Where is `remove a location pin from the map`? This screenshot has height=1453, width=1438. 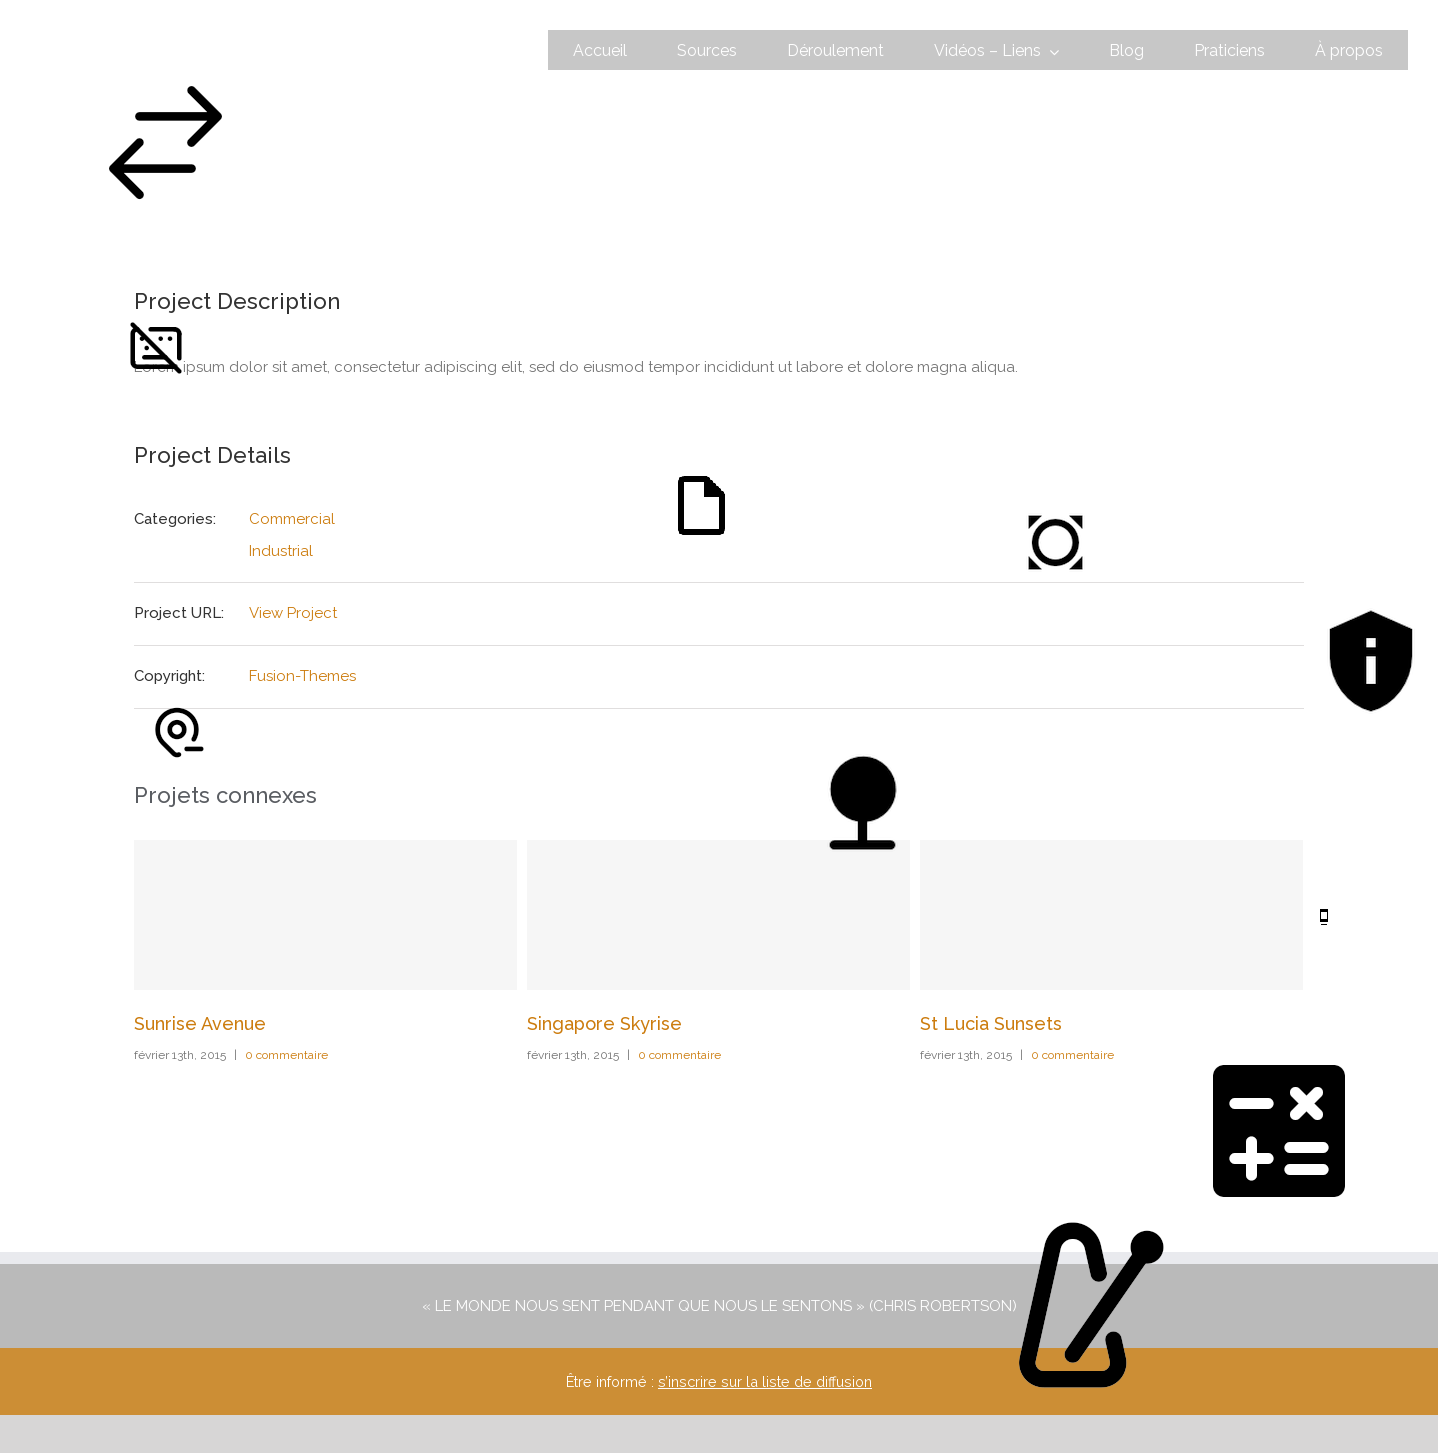 remove a location pin from the map is located at coordinates (177, 732).